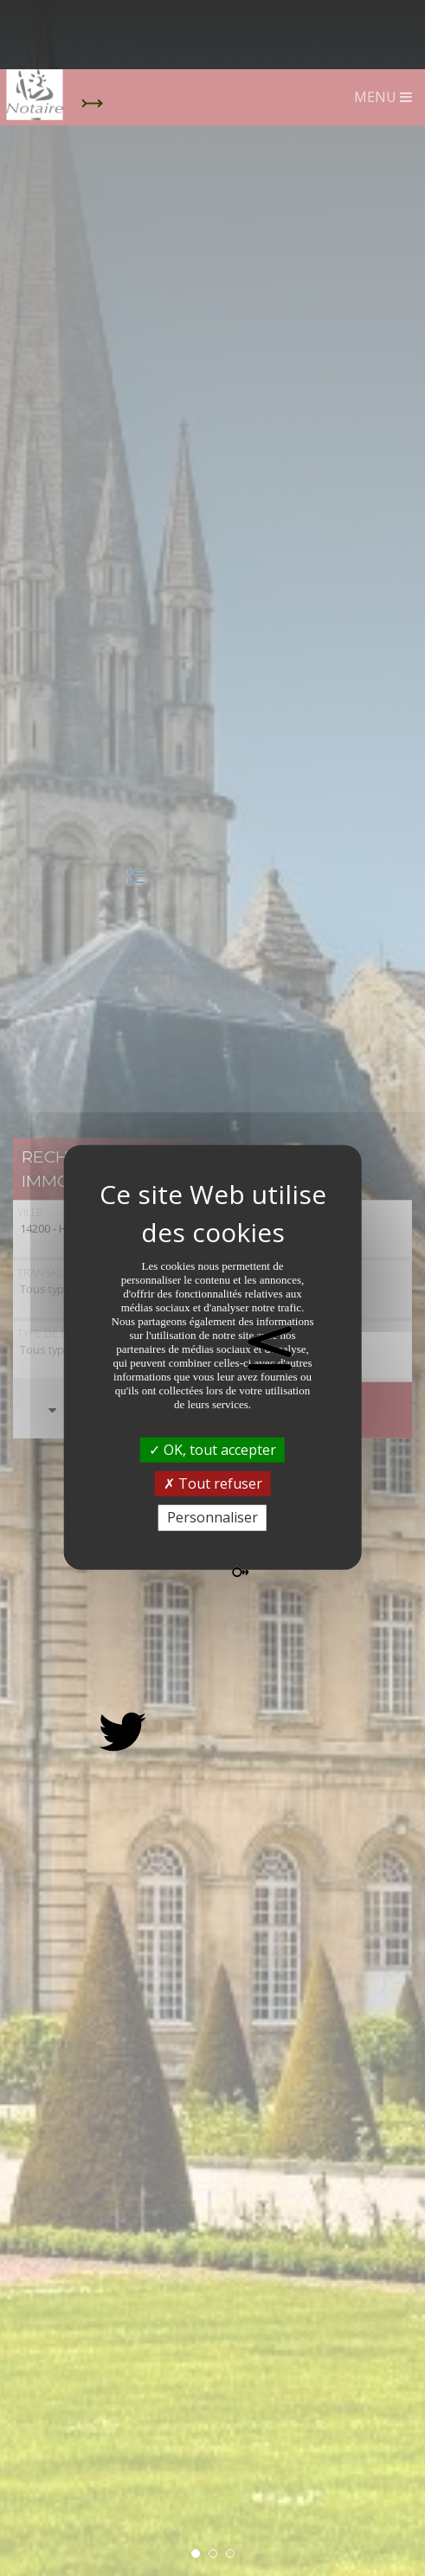 This screenshot has height=2576, width=425. I want to click on continue to the next step, so click(92, 103).